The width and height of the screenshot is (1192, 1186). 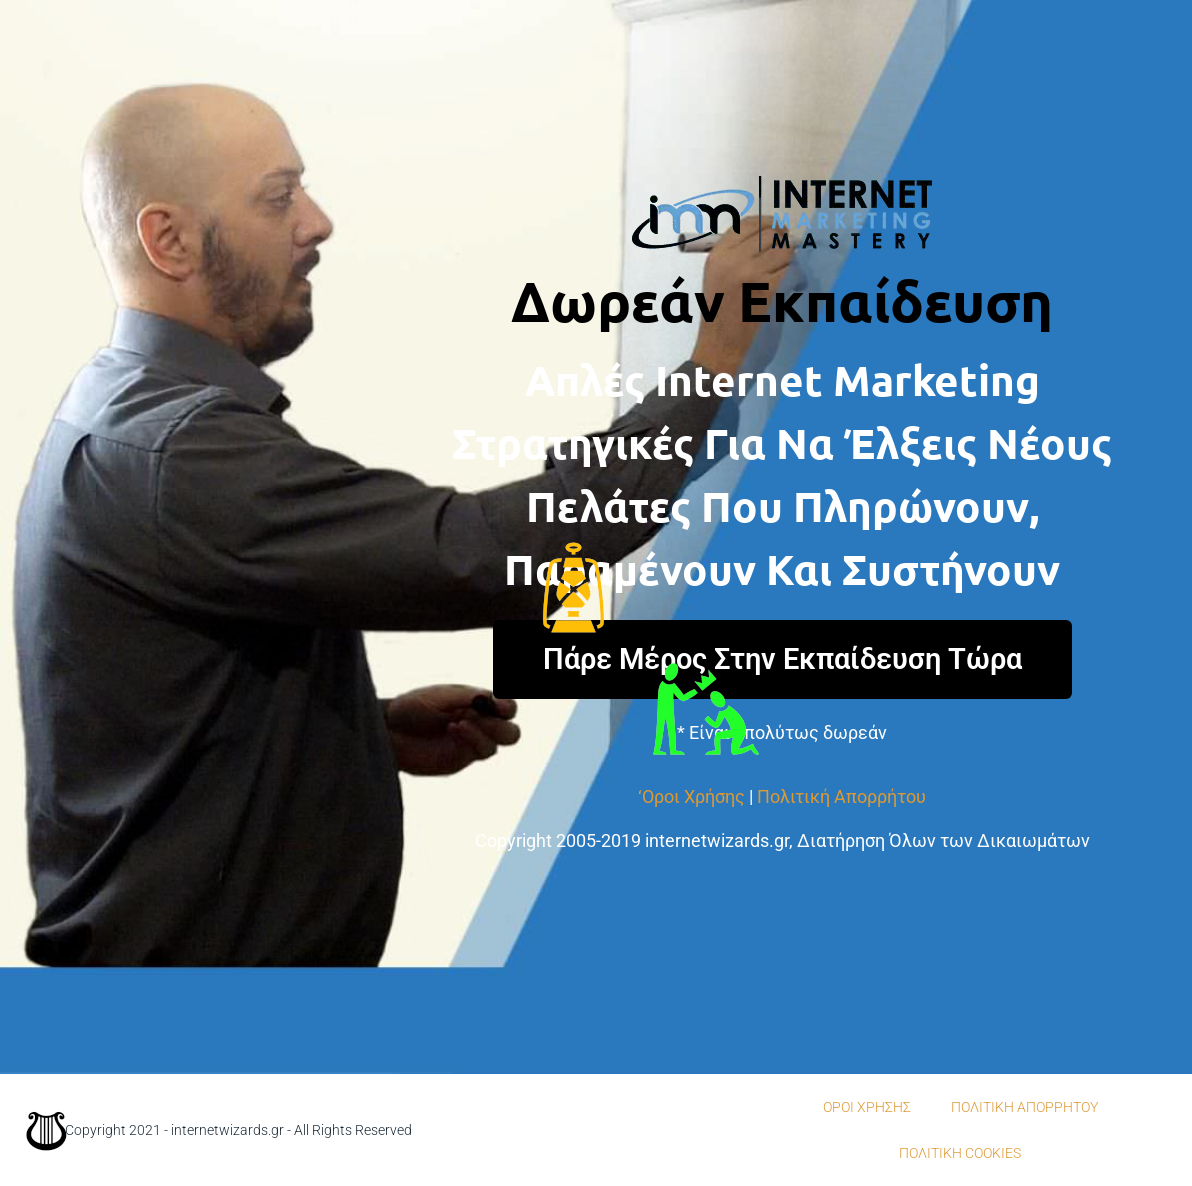 What do you see at coordinates (573, 587) in the screenshot?
I see `toggle light or dark mode` at bounding box center [573, 587].